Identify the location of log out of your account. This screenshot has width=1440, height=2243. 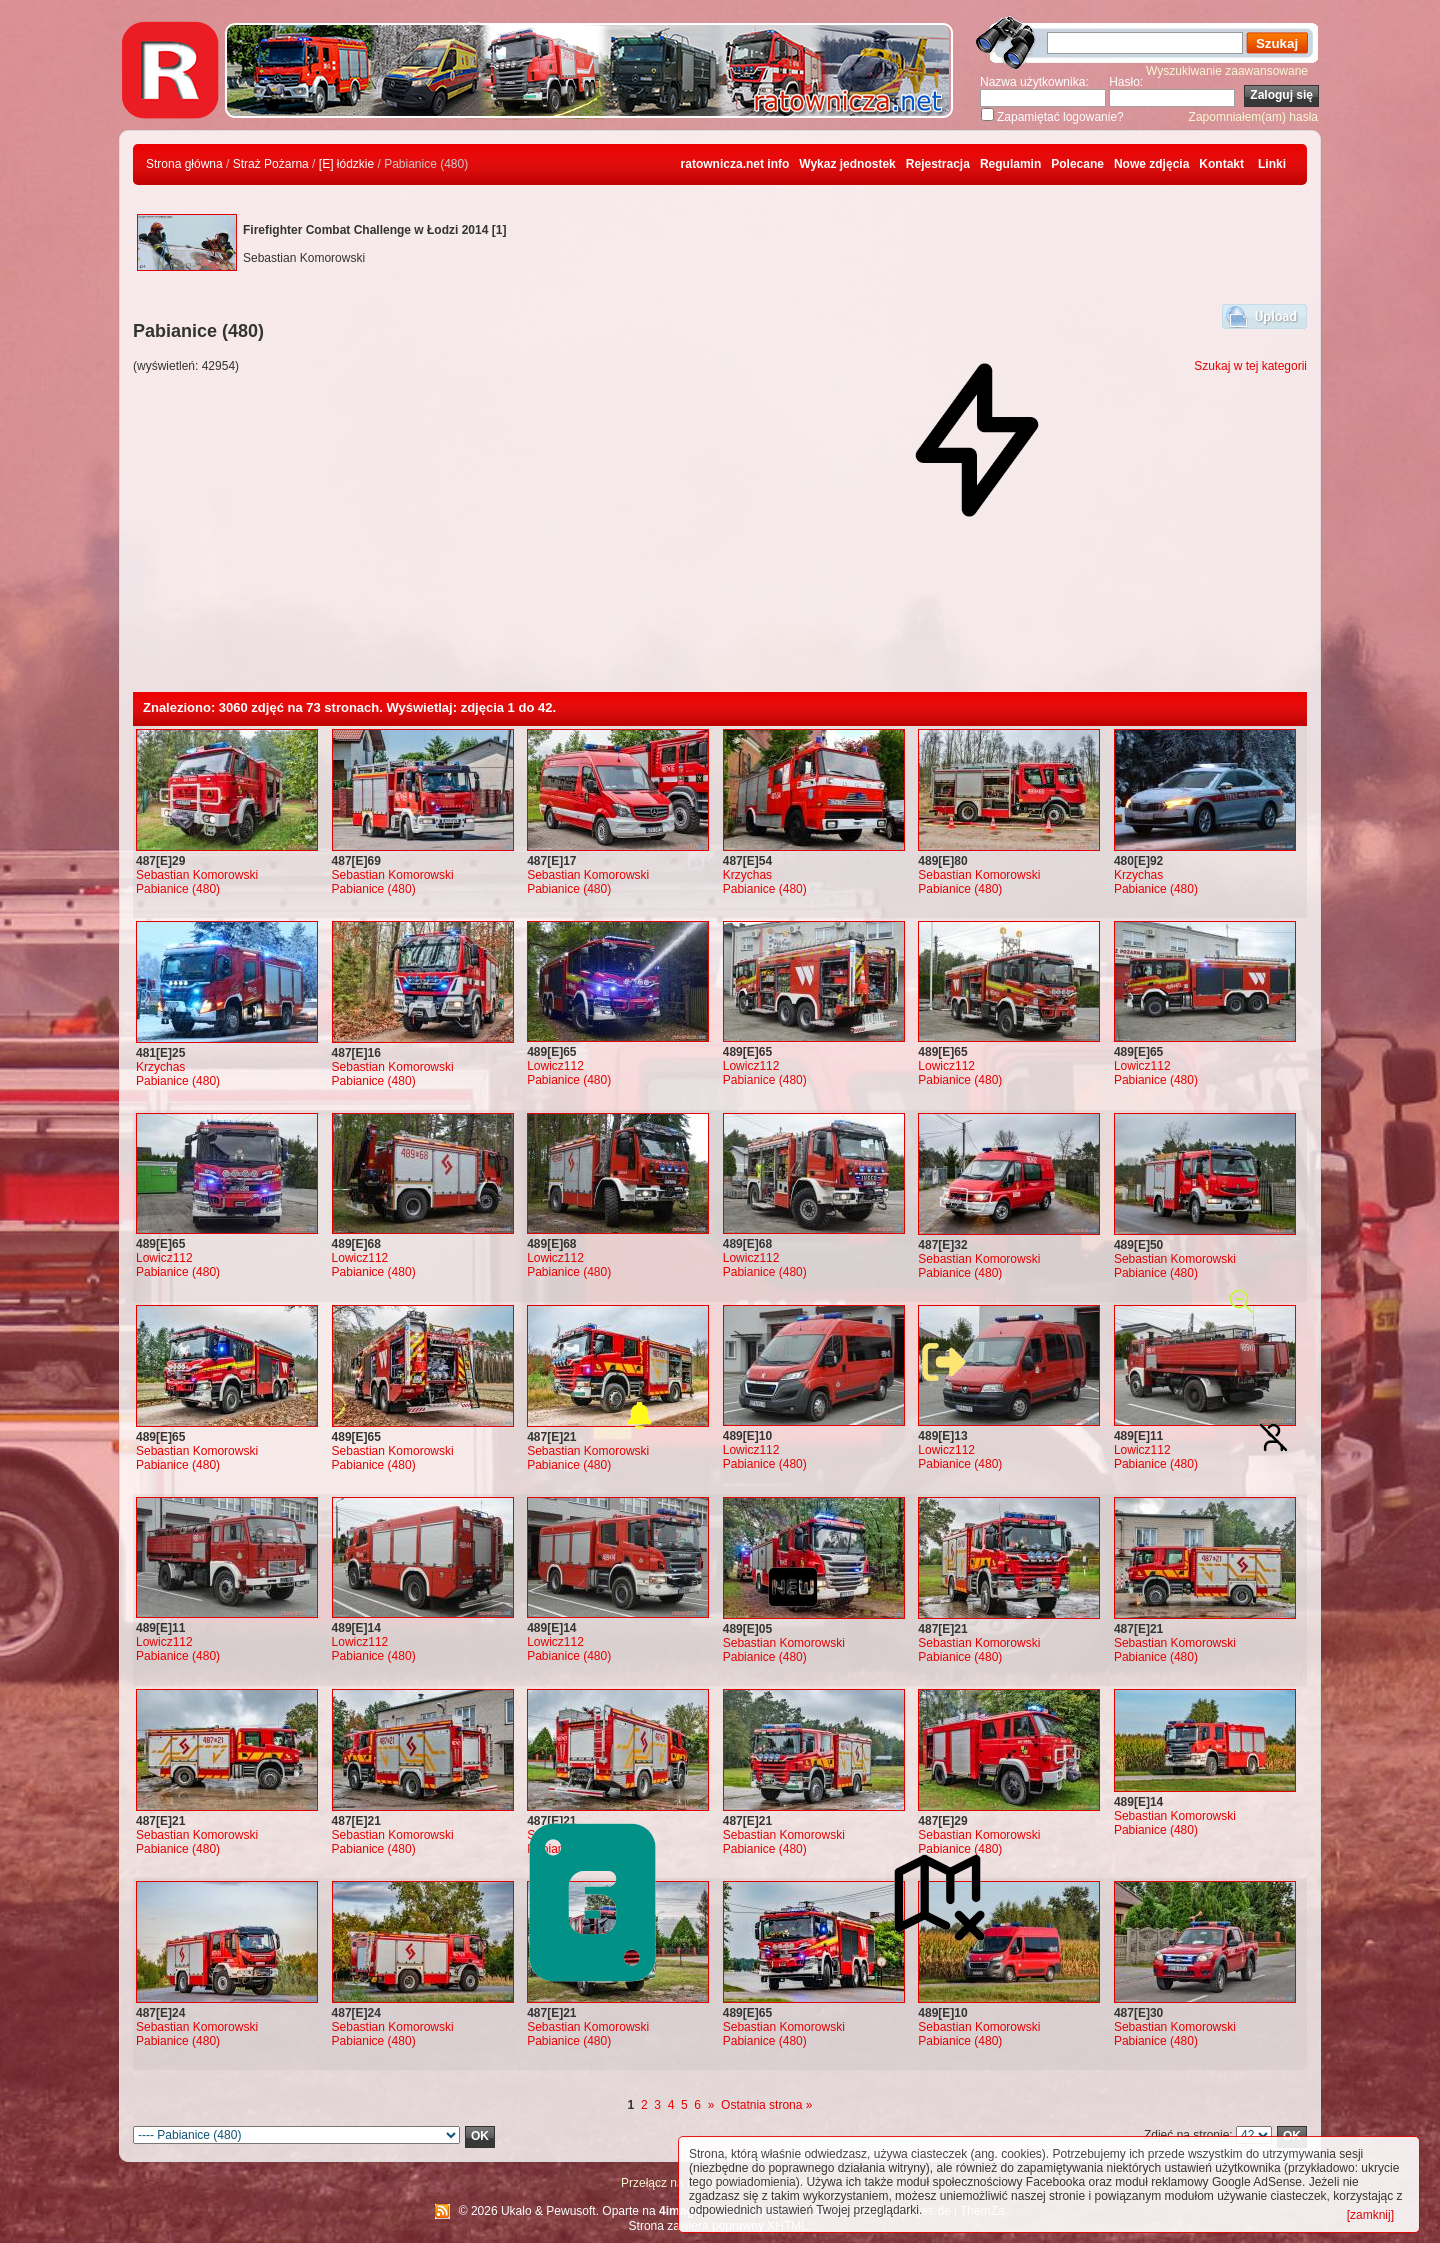
(944, 1362).